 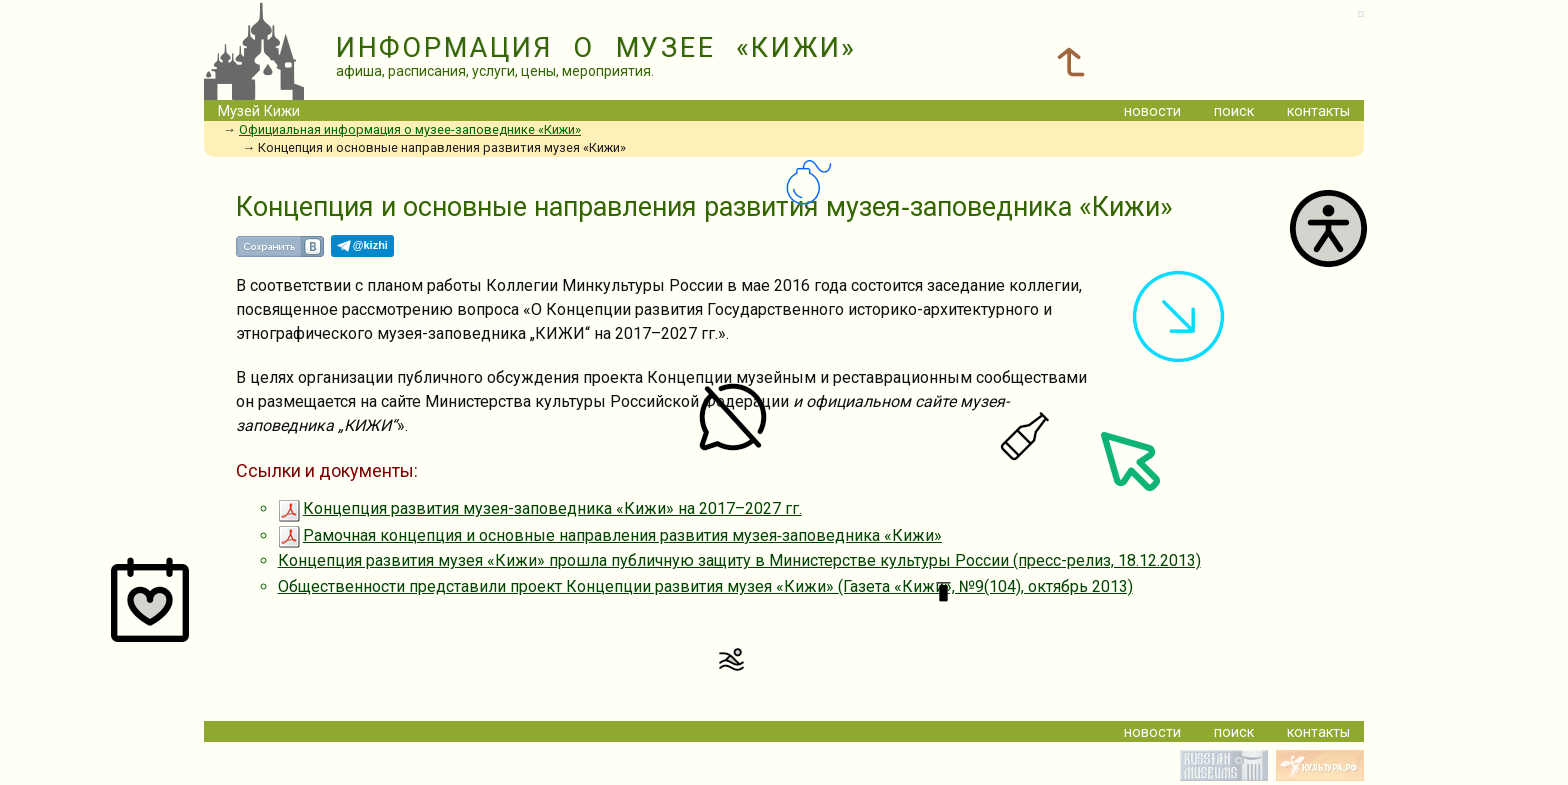 I want to click on navigate to the next item diagonally, so click(x=1178, y=316).